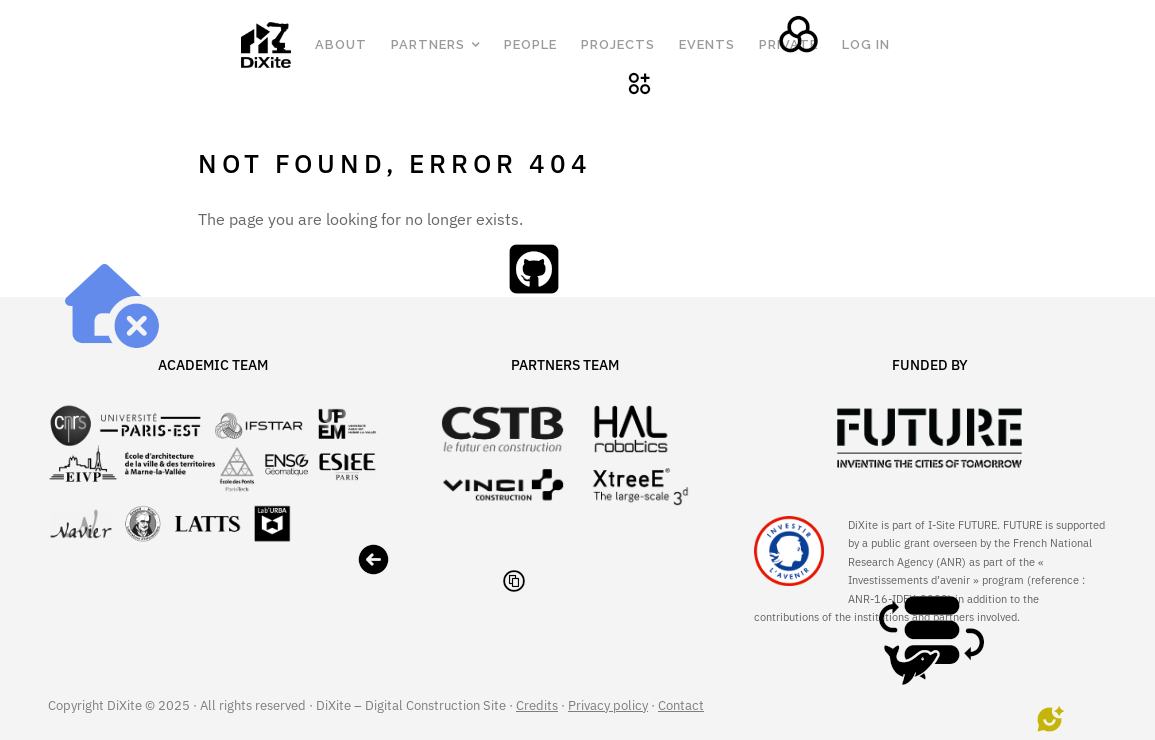 Image resolution: width=1155 pixels, height=740 pixels. Describe the element at coordinates (373, 559) in the screenshot. I see `go back to the previous screen` at that location.